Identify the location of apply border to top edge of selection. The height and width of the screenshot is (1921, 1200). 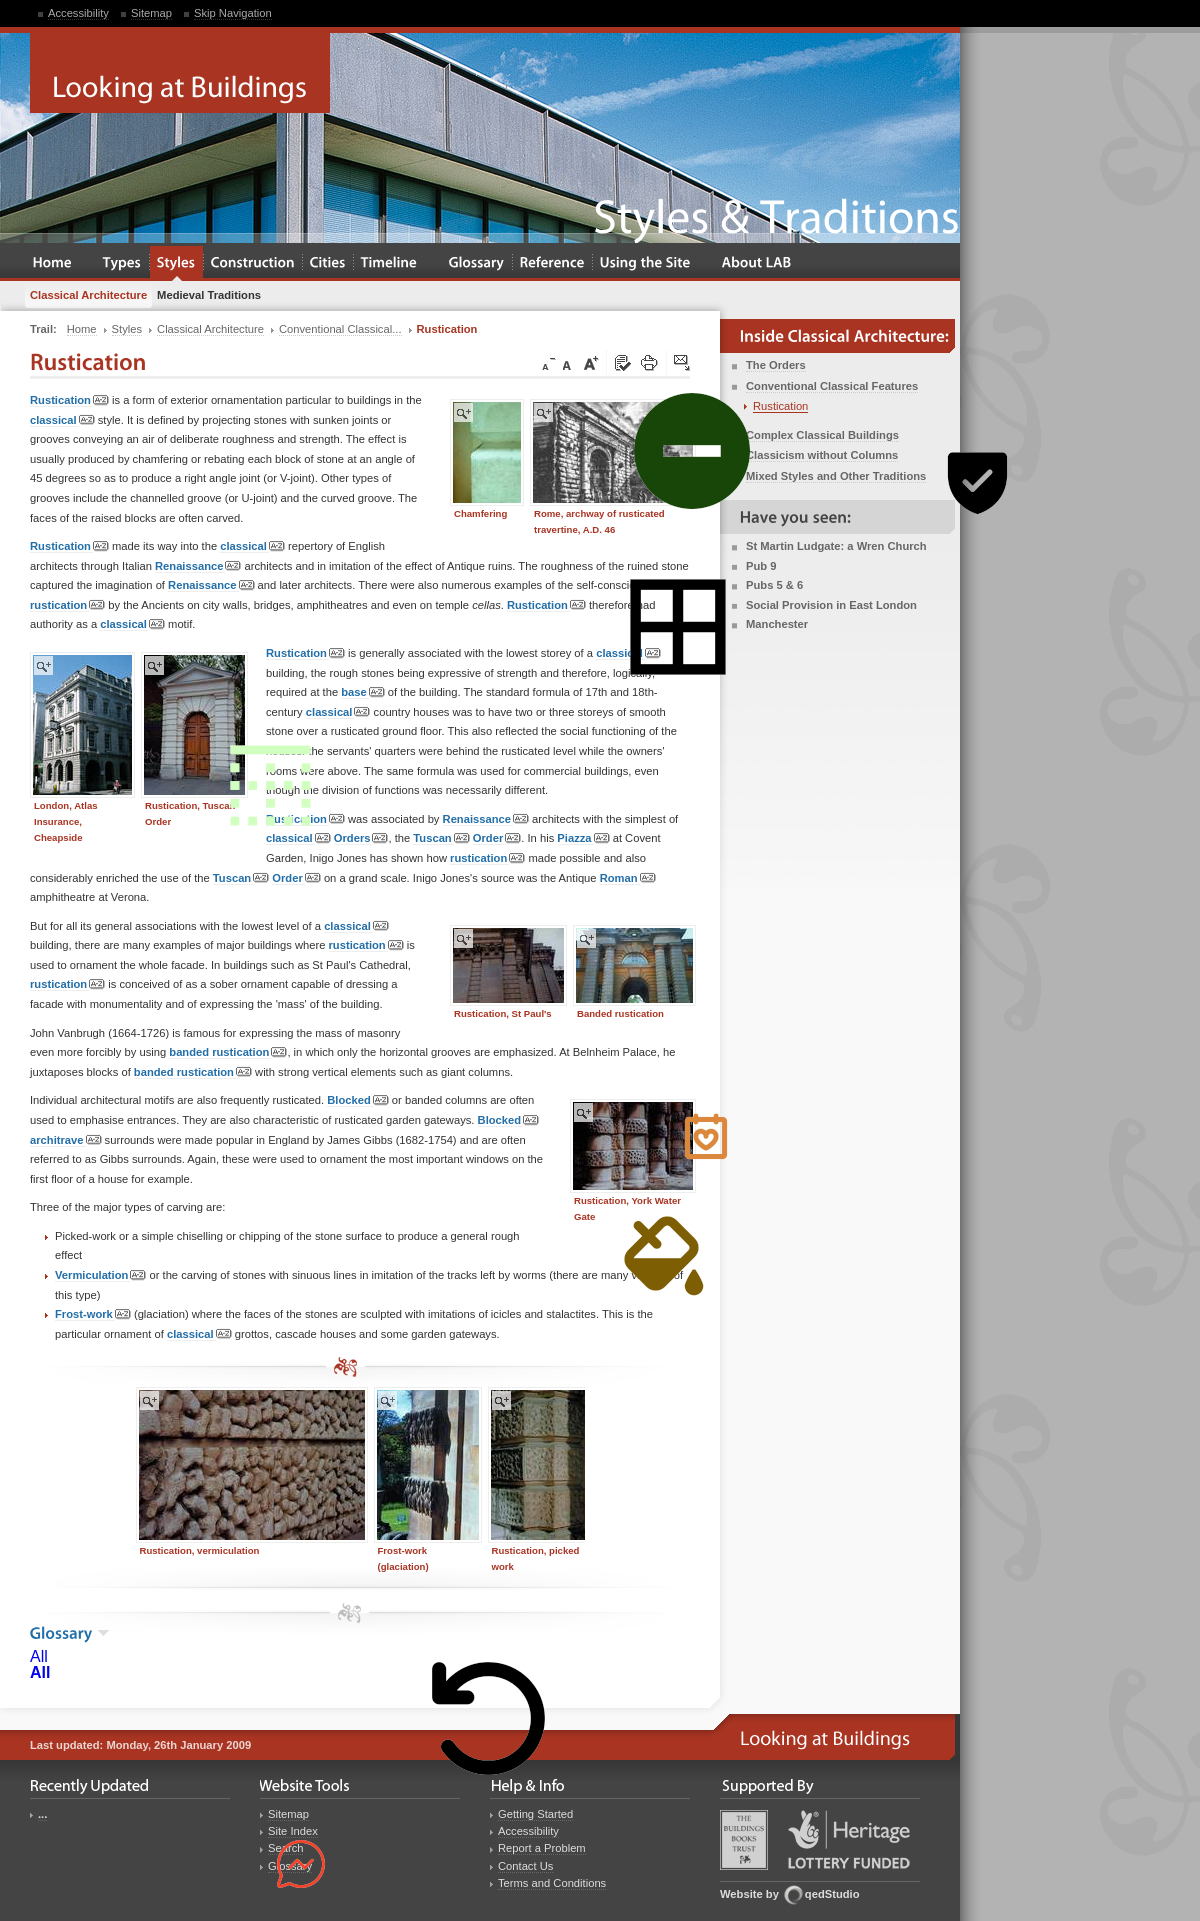
(270, 785).